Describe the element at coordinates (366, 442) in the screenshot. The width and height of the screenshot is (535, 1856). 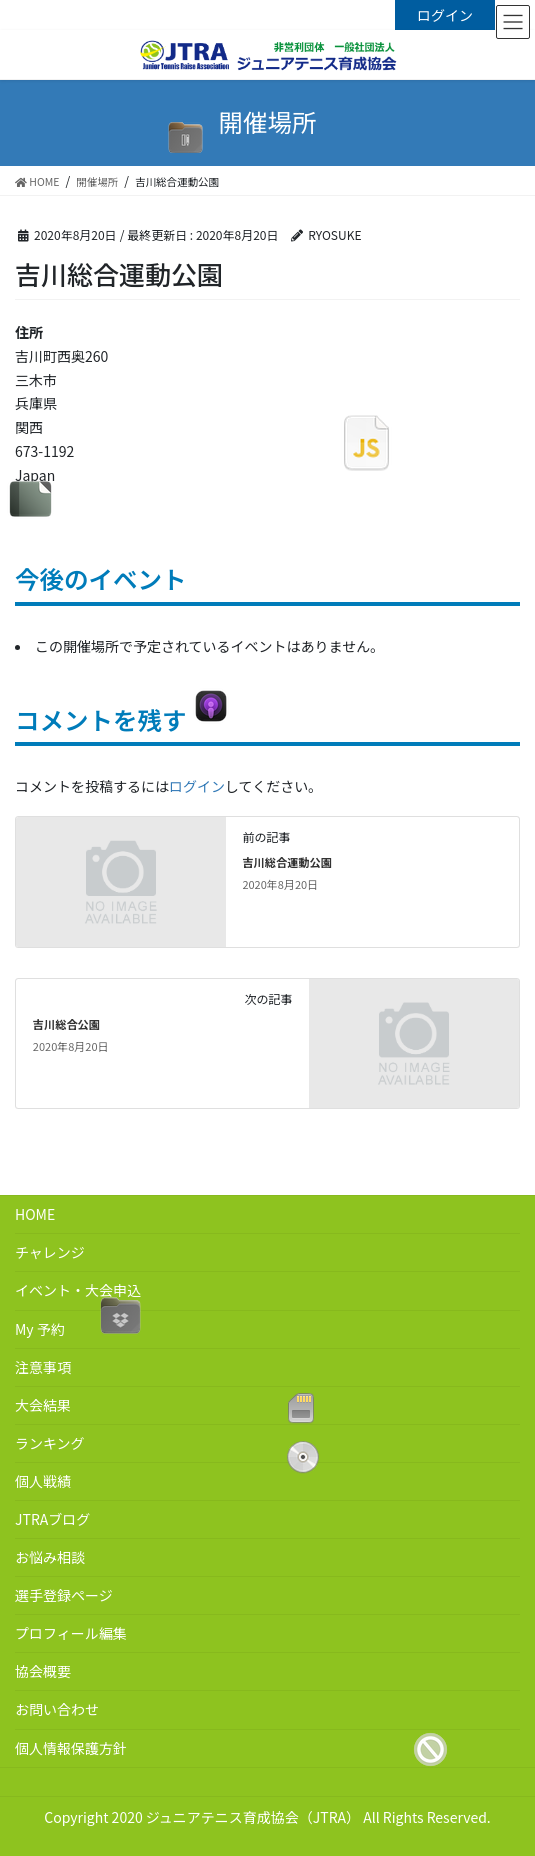
I see `a javascript file in the file system` at that location.